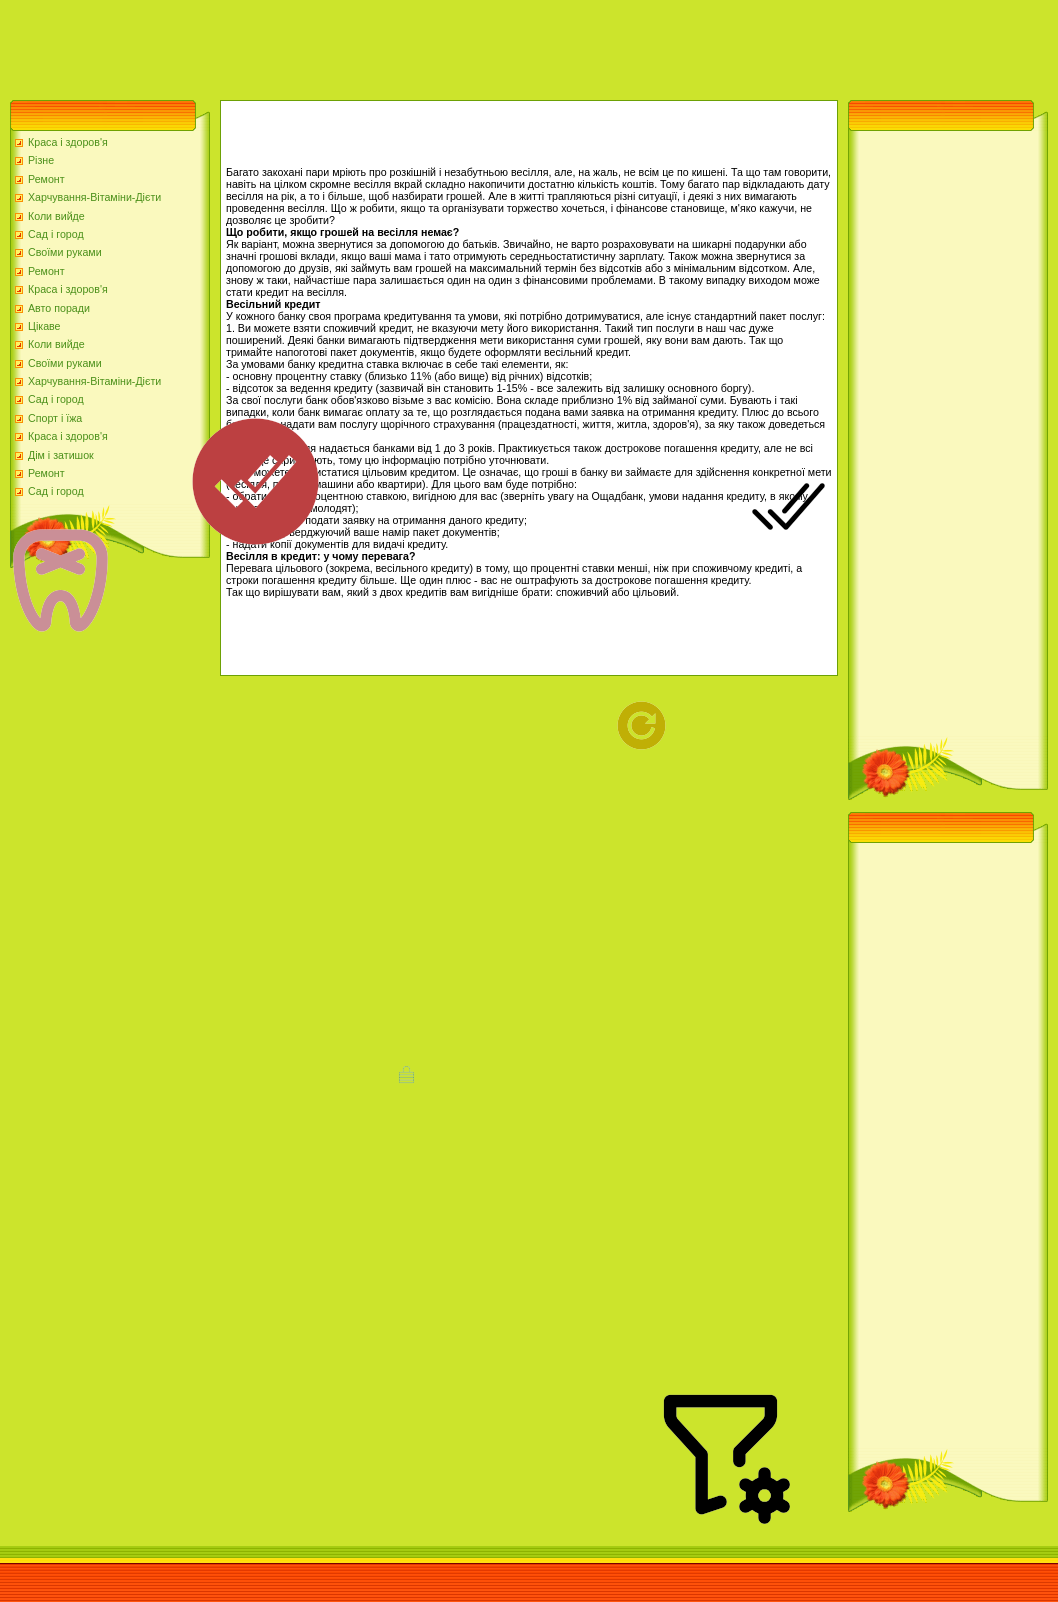  Describe the element at coordinates (641, 725) in the screenshot. I see `refresh or reload content` at that location.